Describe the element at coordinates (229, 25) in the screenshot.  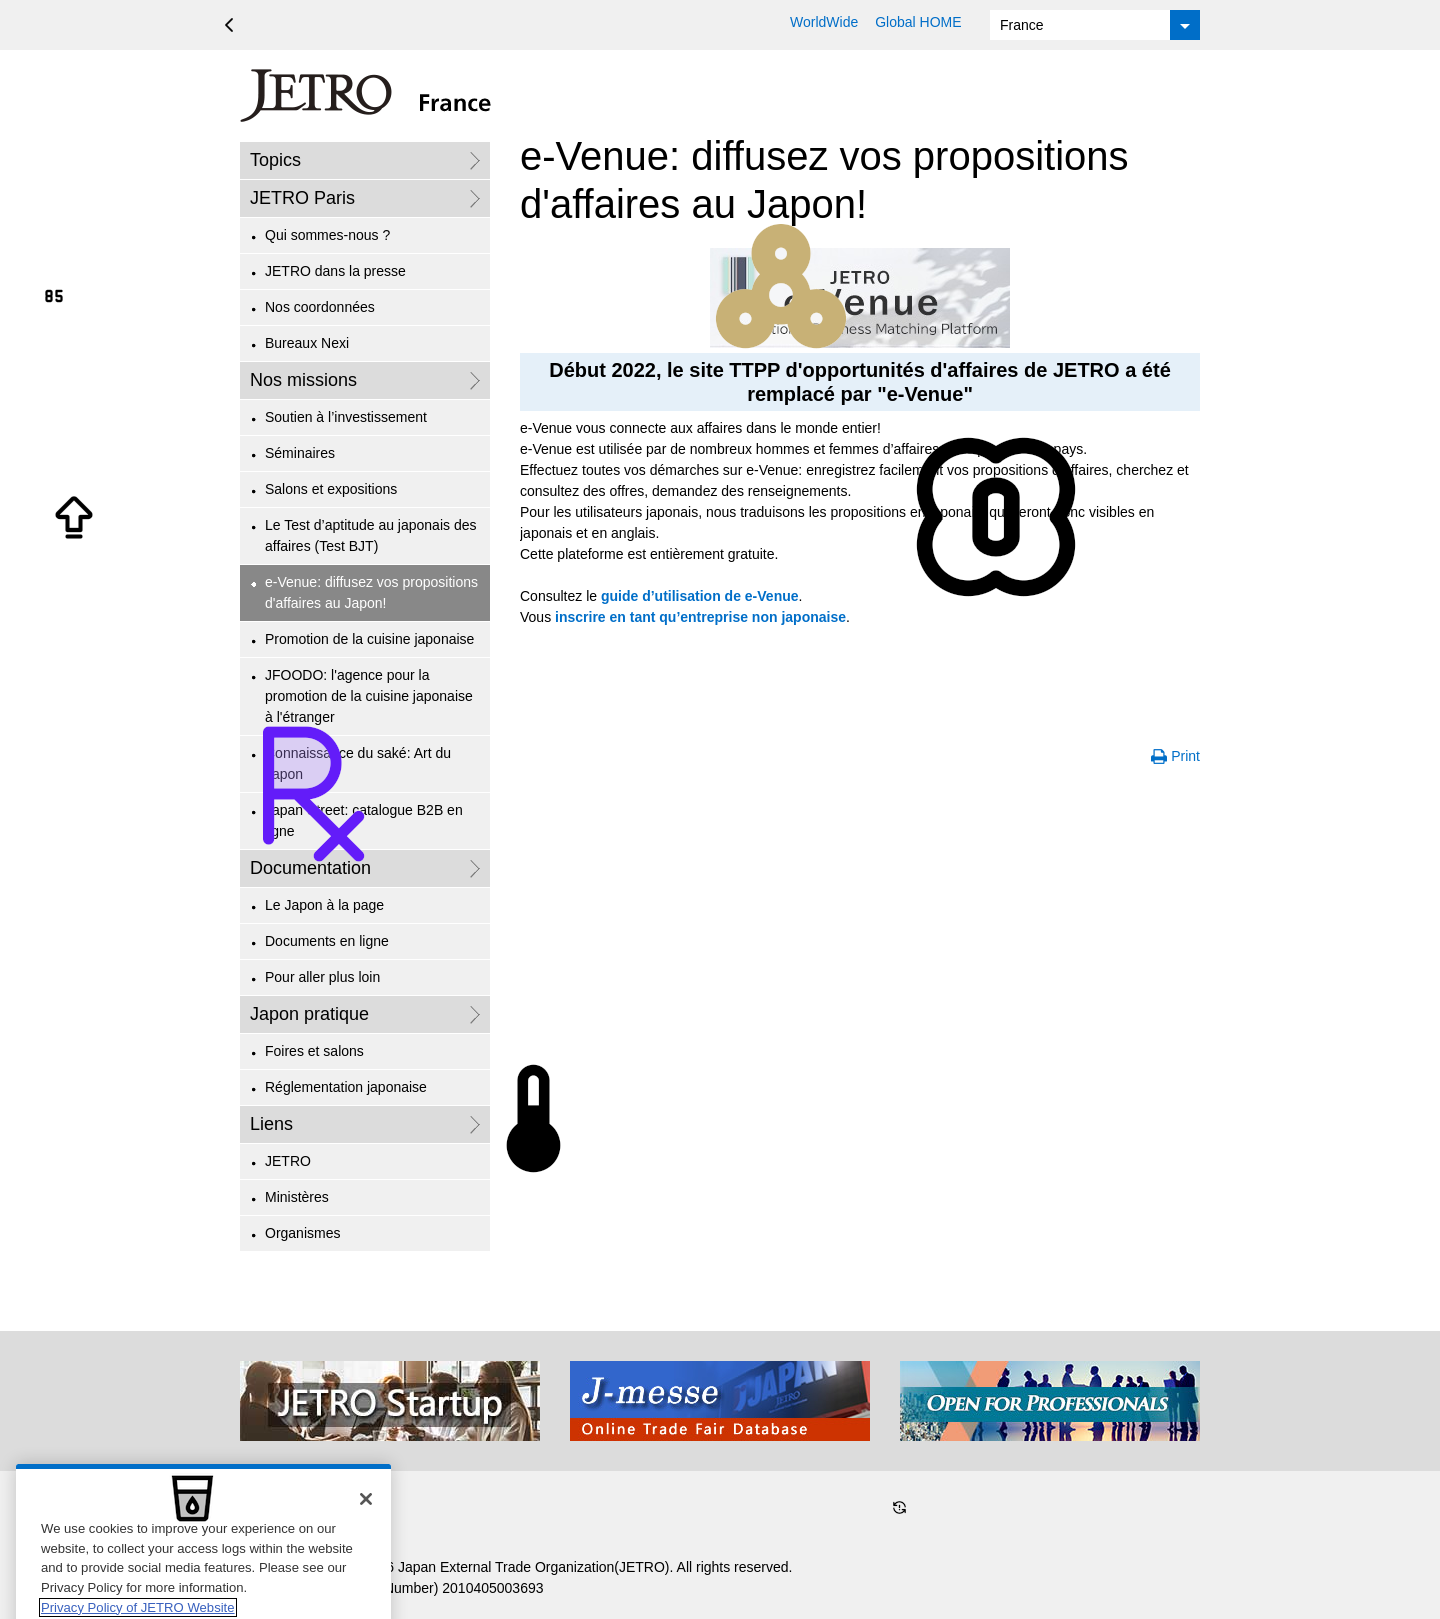
I see `go back to the previous screen` at that location.